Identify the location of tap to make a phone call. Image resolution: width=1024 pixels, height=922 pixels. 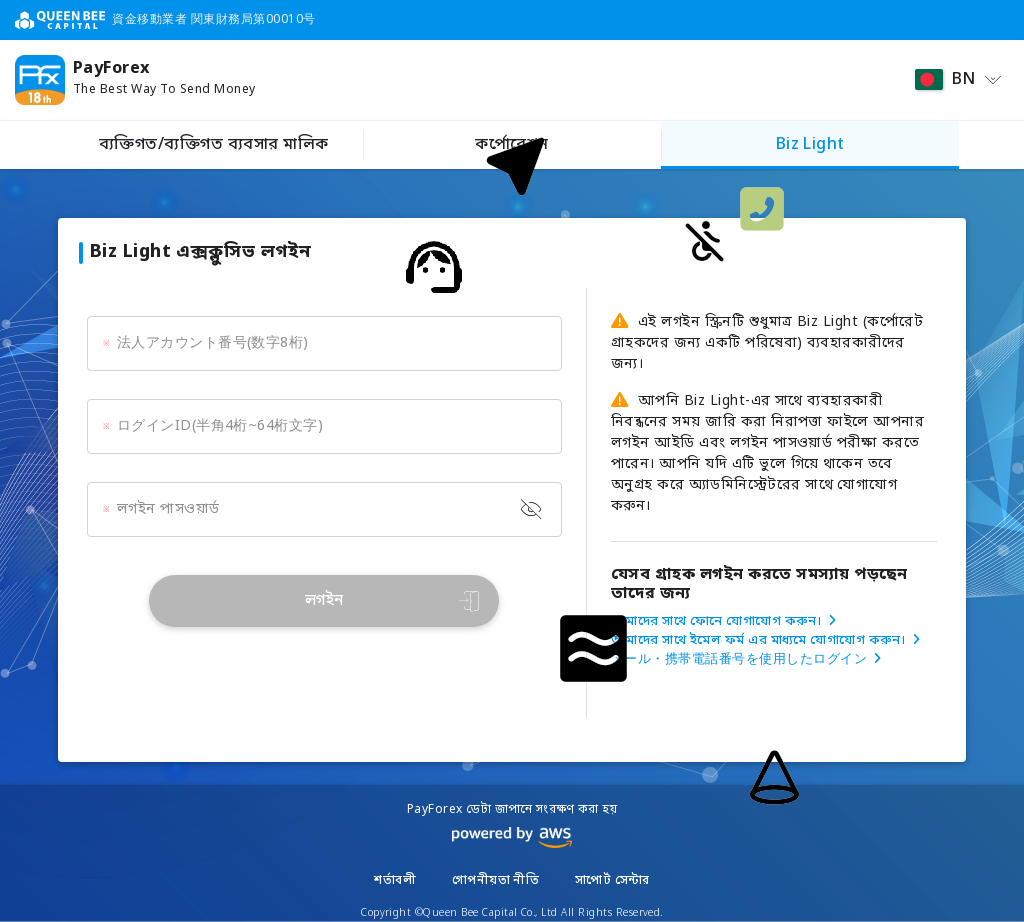
(762, 209).